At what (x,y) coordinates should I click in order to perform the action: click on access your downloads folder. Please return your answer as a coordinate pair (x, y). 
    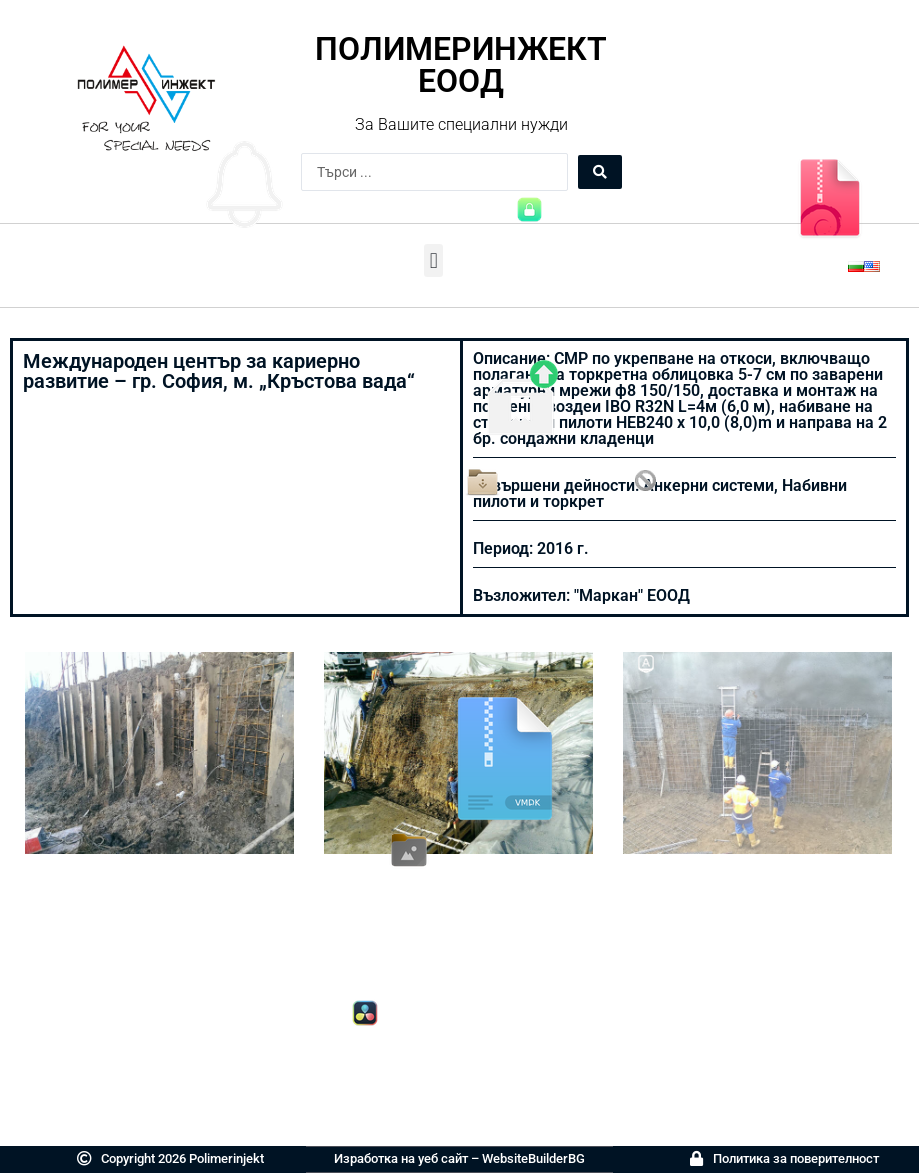
    Looking at the image, I should click on (482, 483).